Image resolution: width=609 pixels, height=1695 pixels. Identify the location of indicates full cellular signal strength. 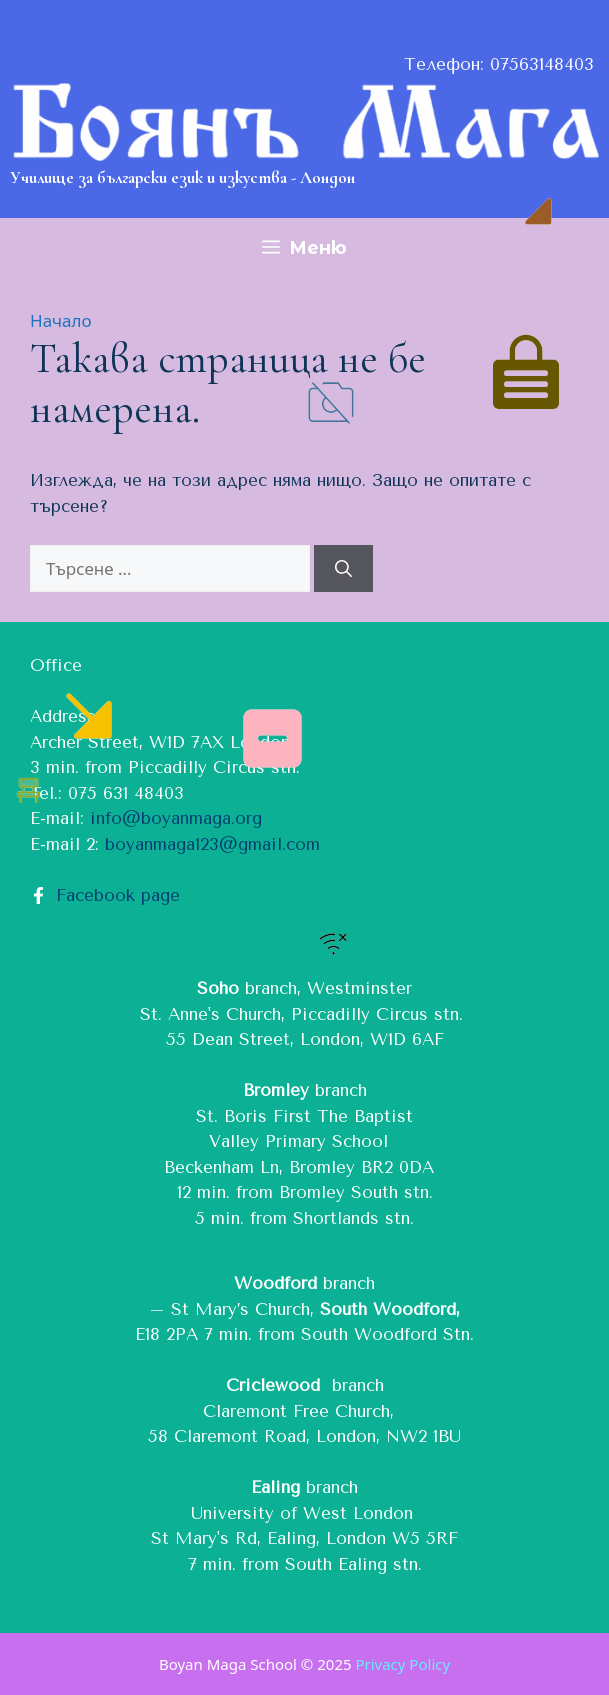
(540, 212).